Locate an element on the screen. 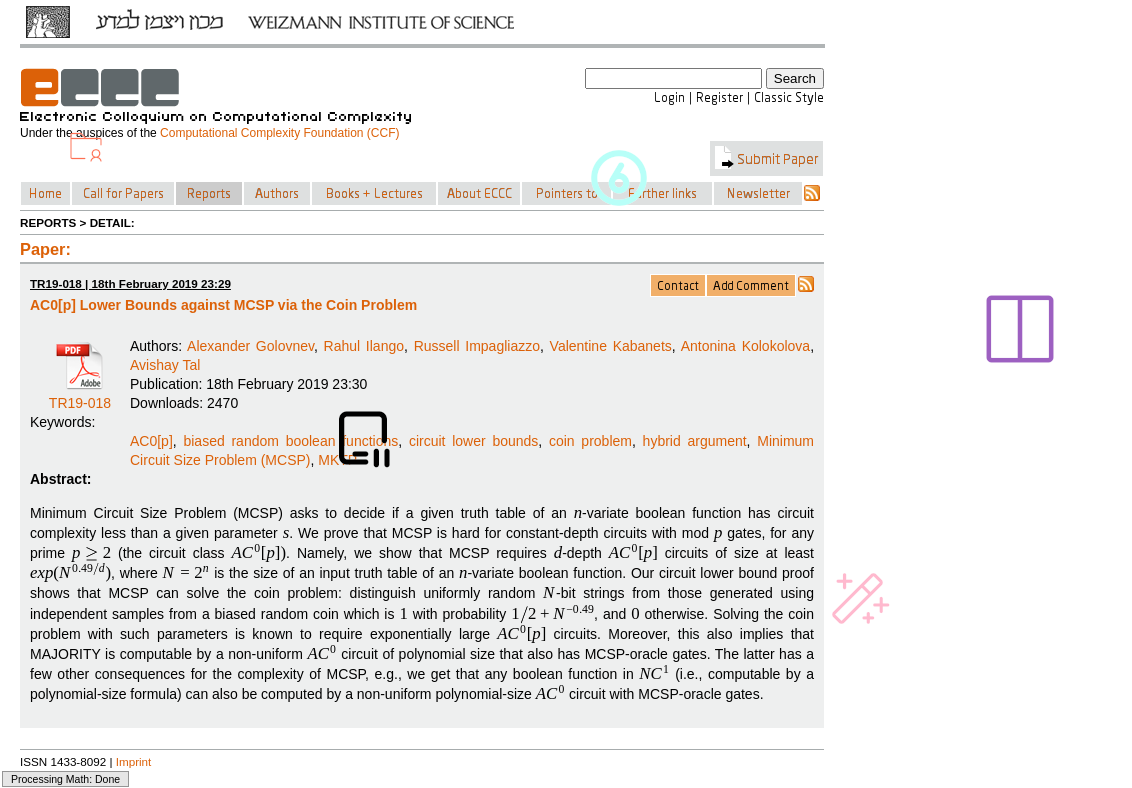  indicates step six in a numbered sequence is located at coordinates (619, 178).